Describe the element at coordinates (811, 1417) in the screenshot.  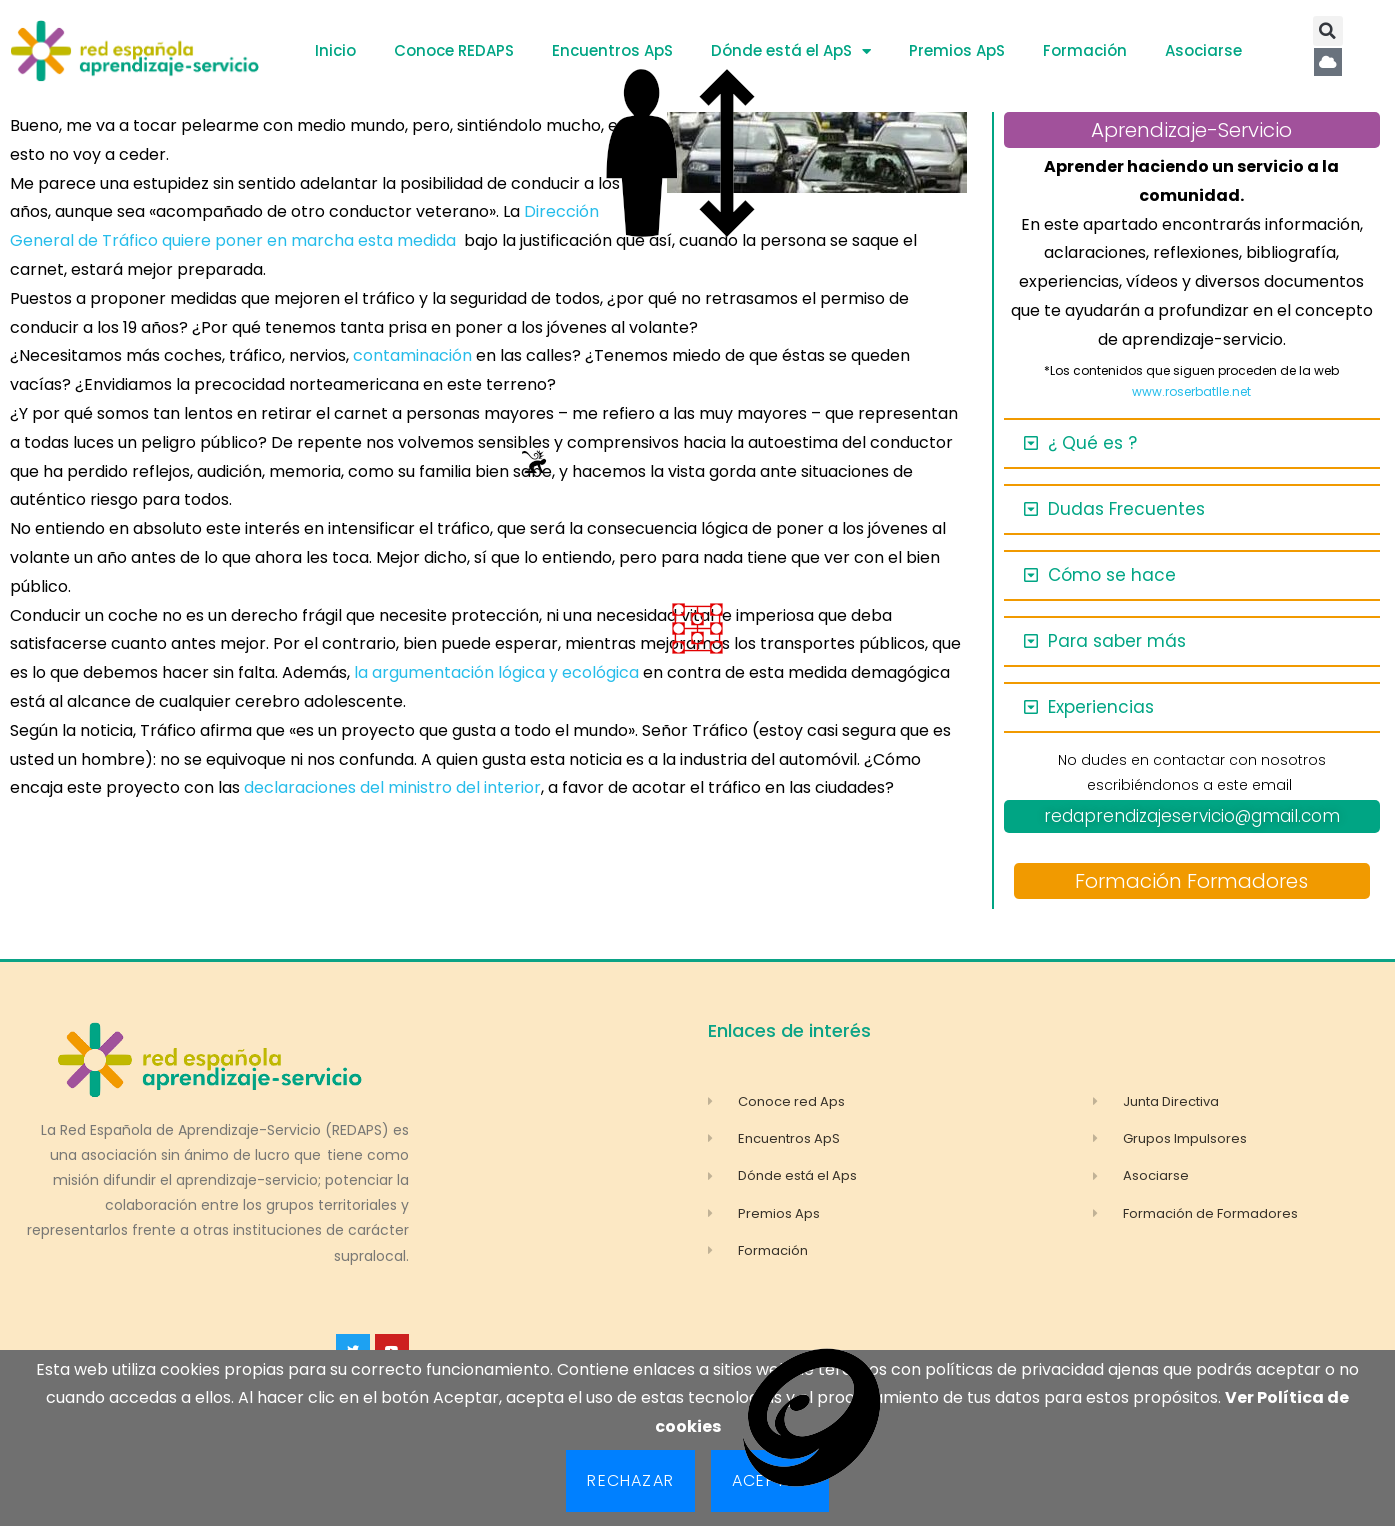
I see `indicates a wind or air-based ability` at that location.